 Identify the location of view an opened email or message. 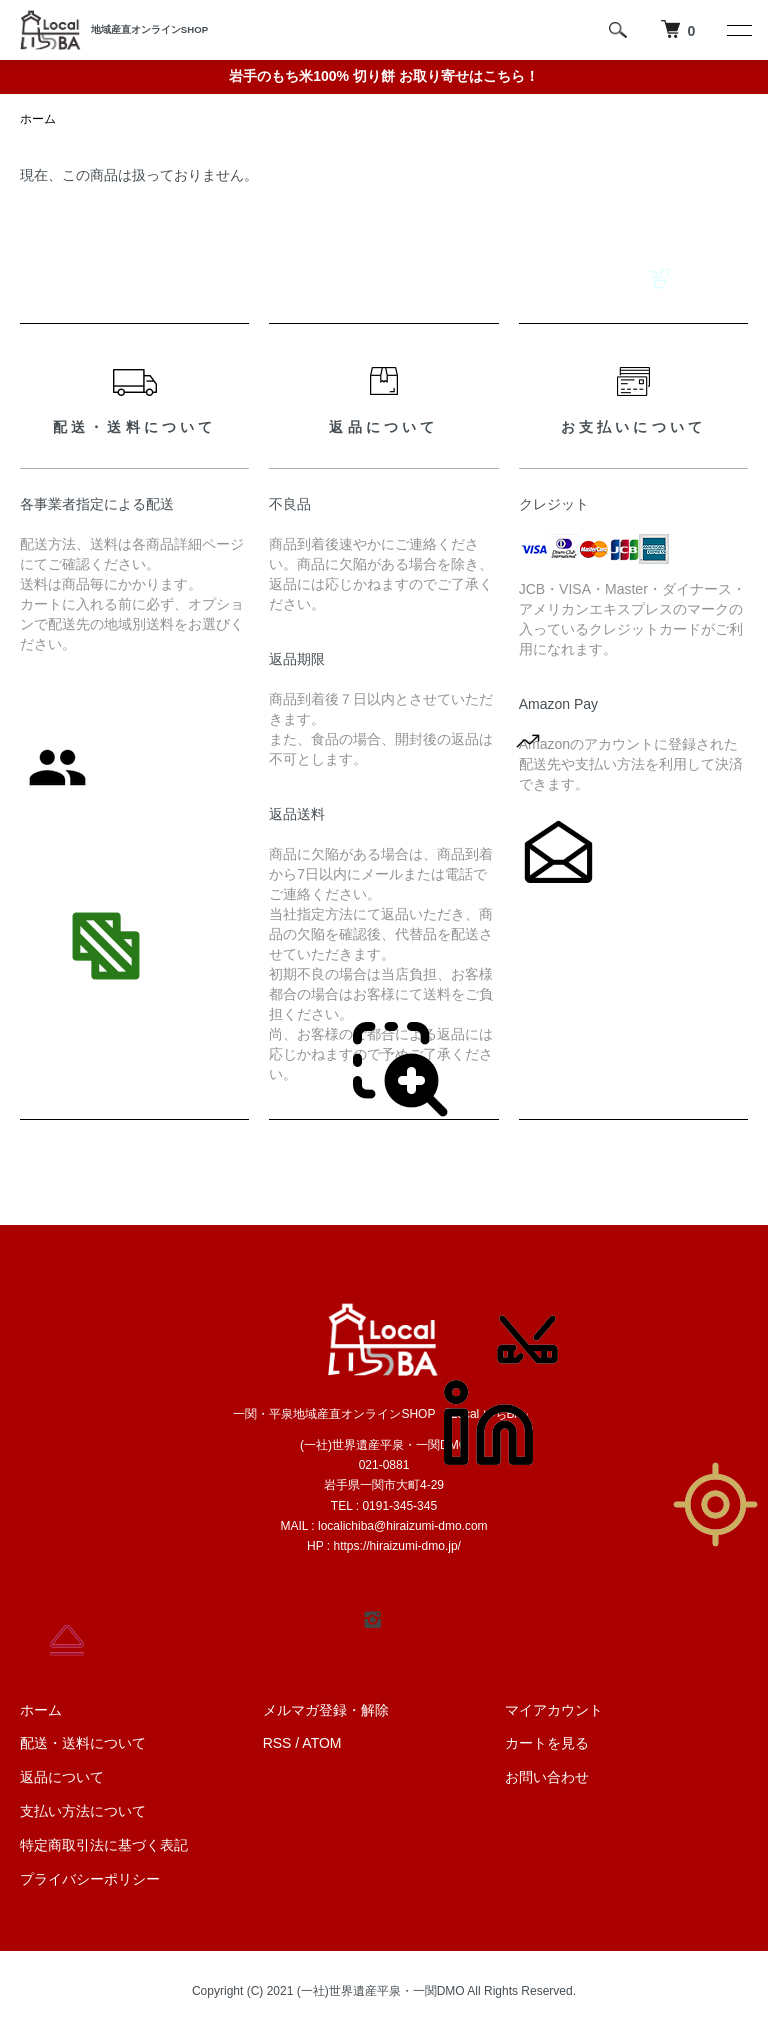
(558, 854).